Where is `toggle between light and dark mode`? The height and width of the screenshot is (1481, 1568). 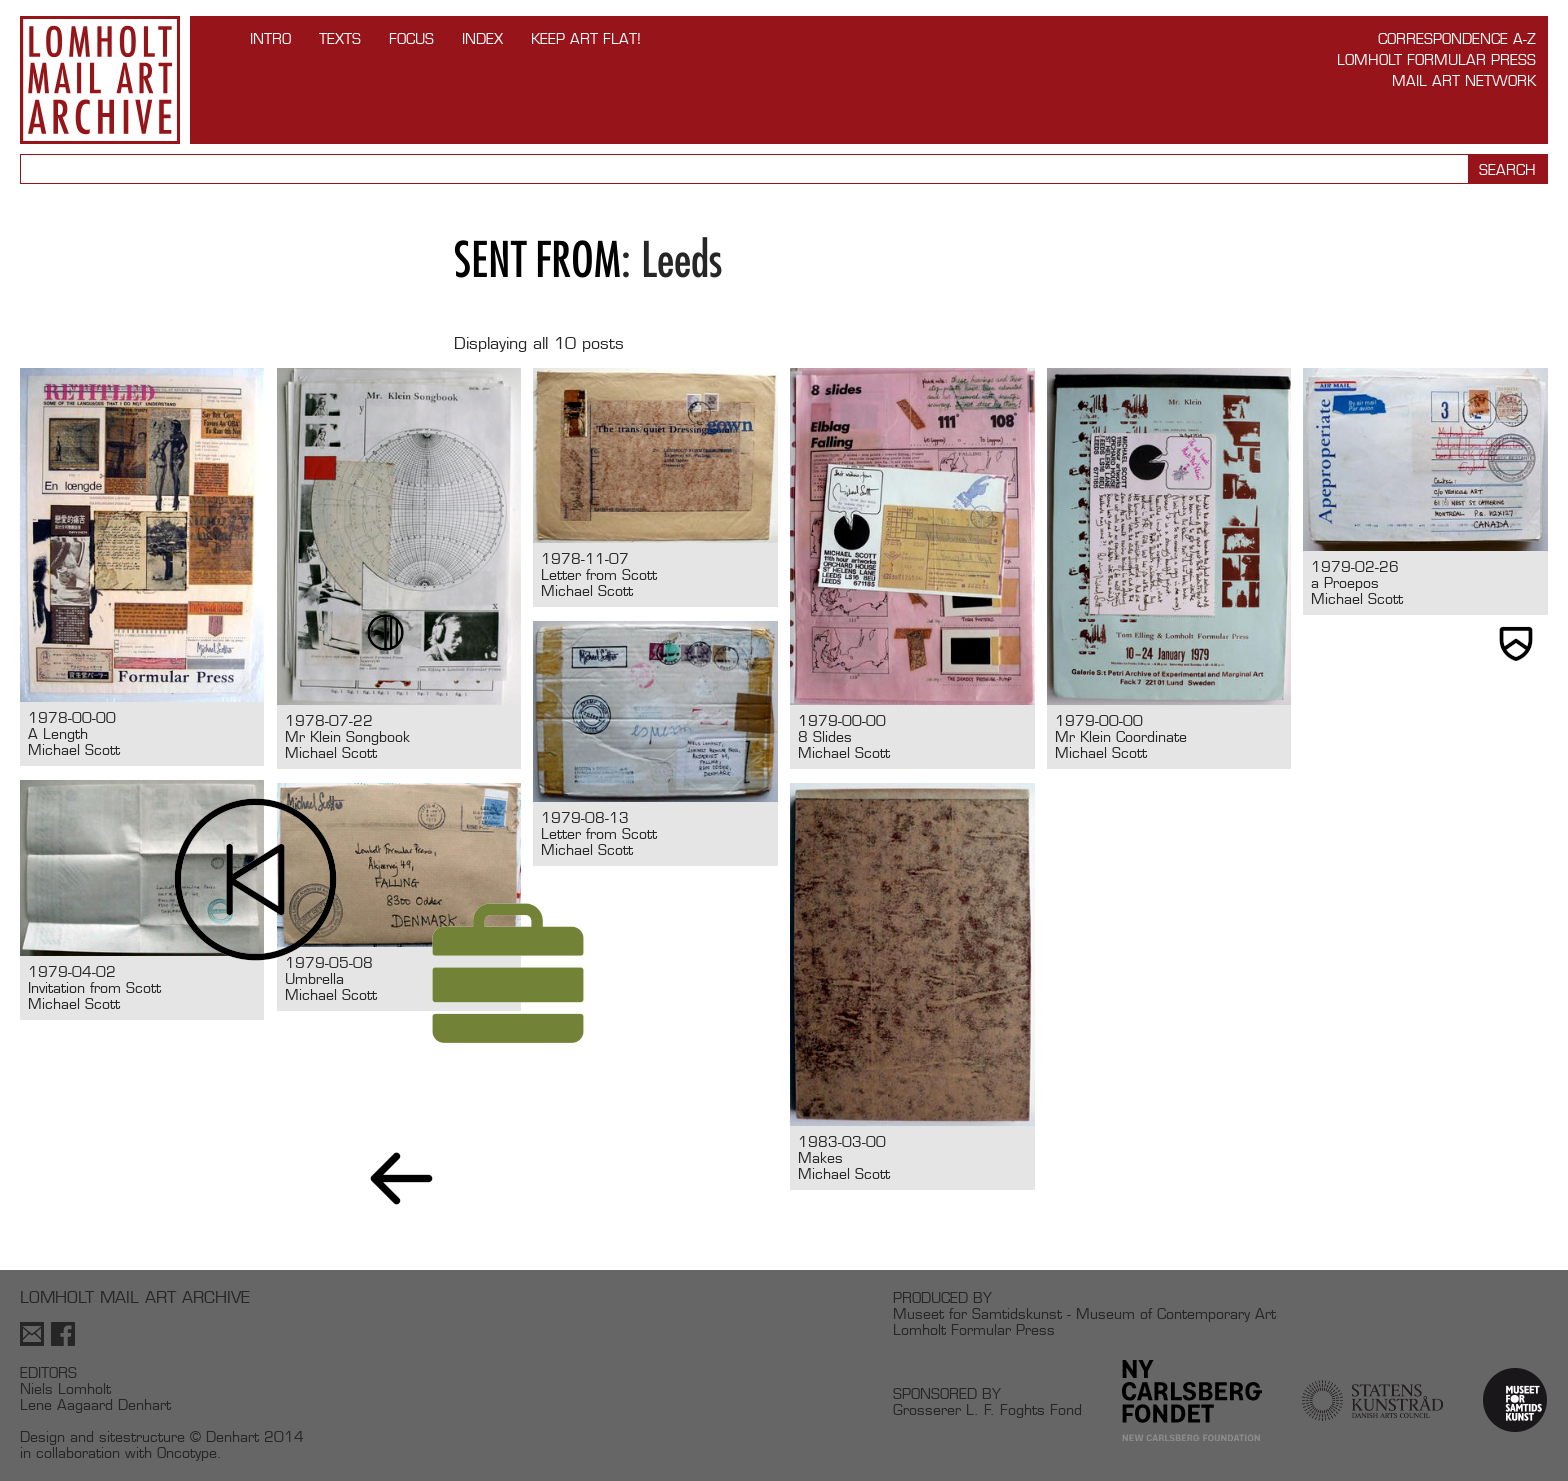
toggle between light and dark mode is located at coordinates (385, 632).